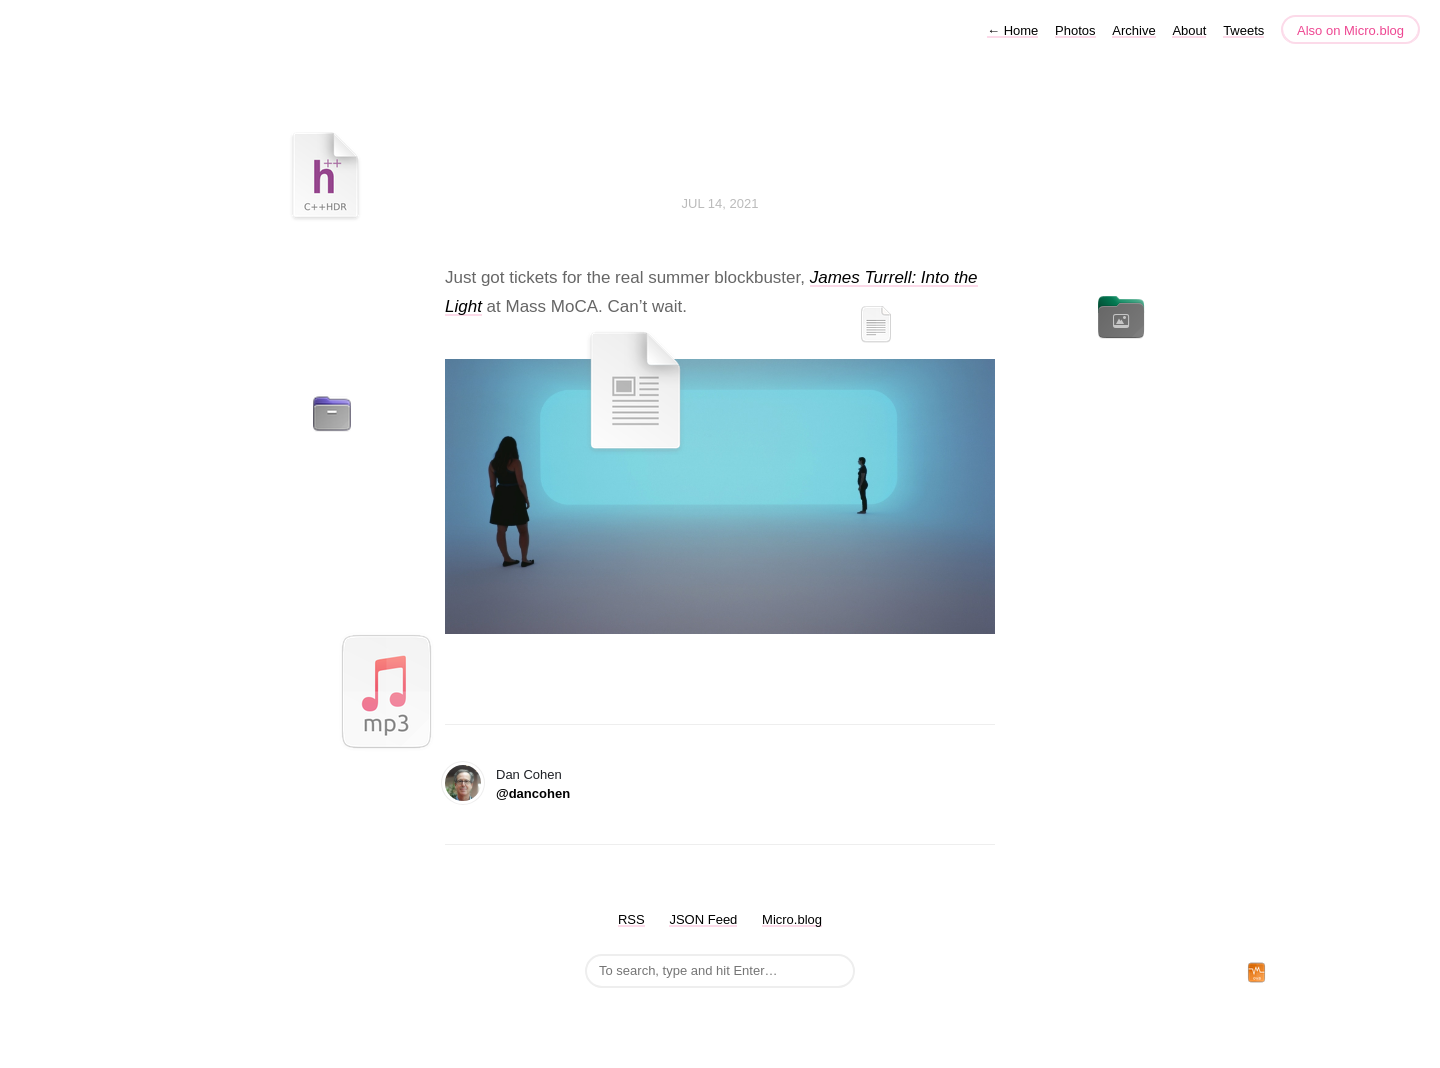 Image resolution: width=1440 pixels, height=1068 pixels. What do you see at coordinates (635, 392) in the screenshot?
I see `a generic document or text file` at bounding box center [635, 392].